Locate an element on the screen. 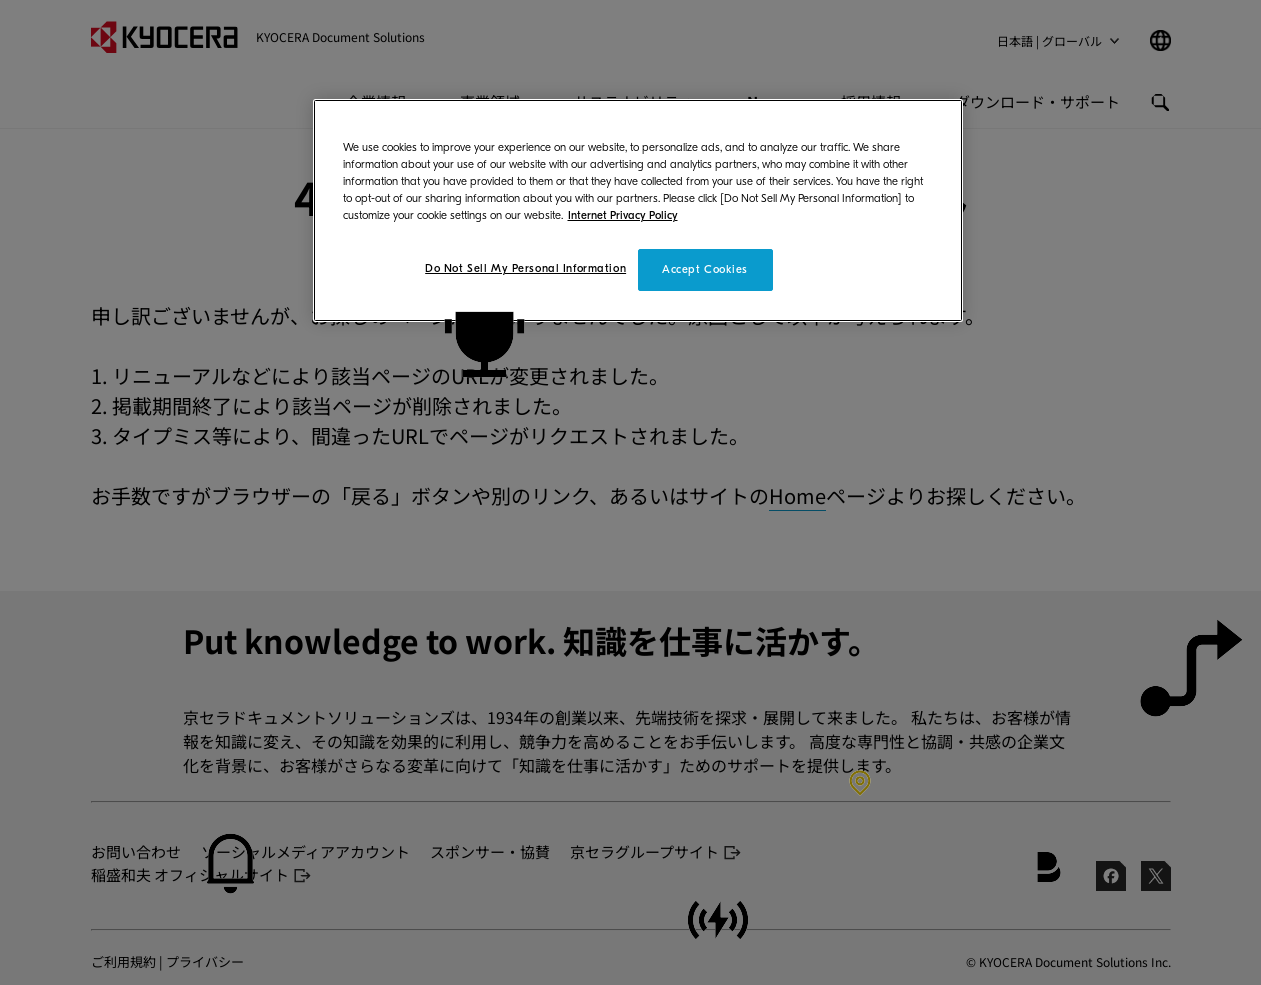 The image size is (1261, 985). mark a location on the map is located at coordinates (860, 782).